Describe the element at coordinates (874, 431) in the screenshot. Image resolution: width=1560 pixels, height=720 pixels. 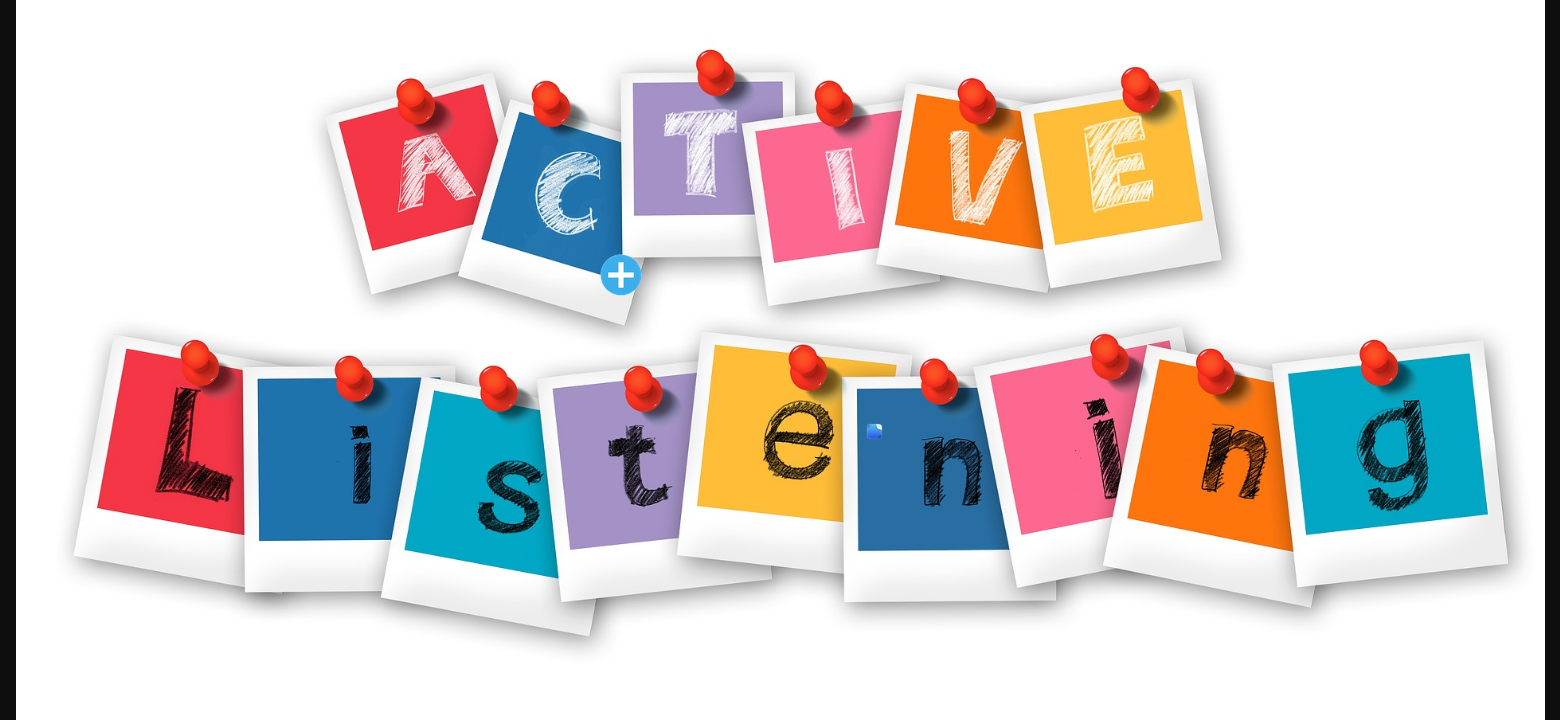
I see `open hot corners system preferences` at that location.